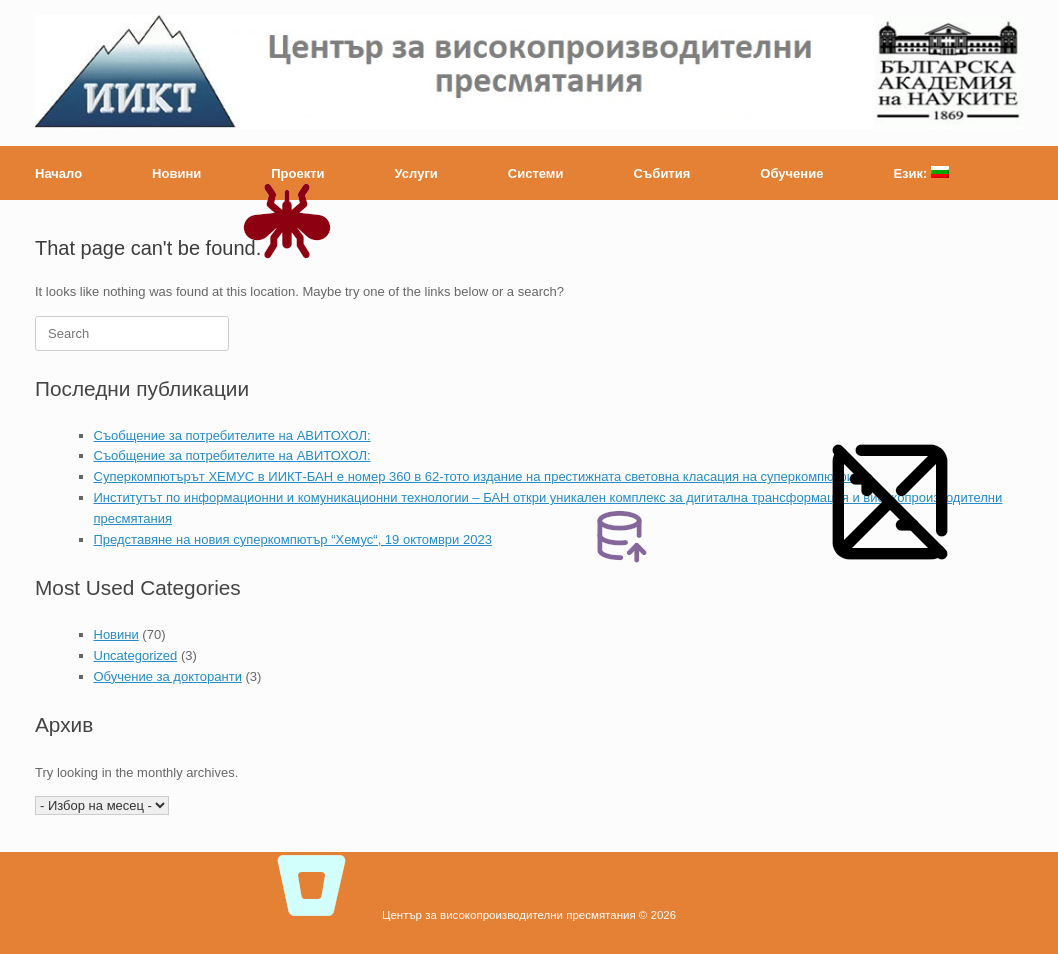  I want to click on disable exposure adjustment, so click(890, 502).